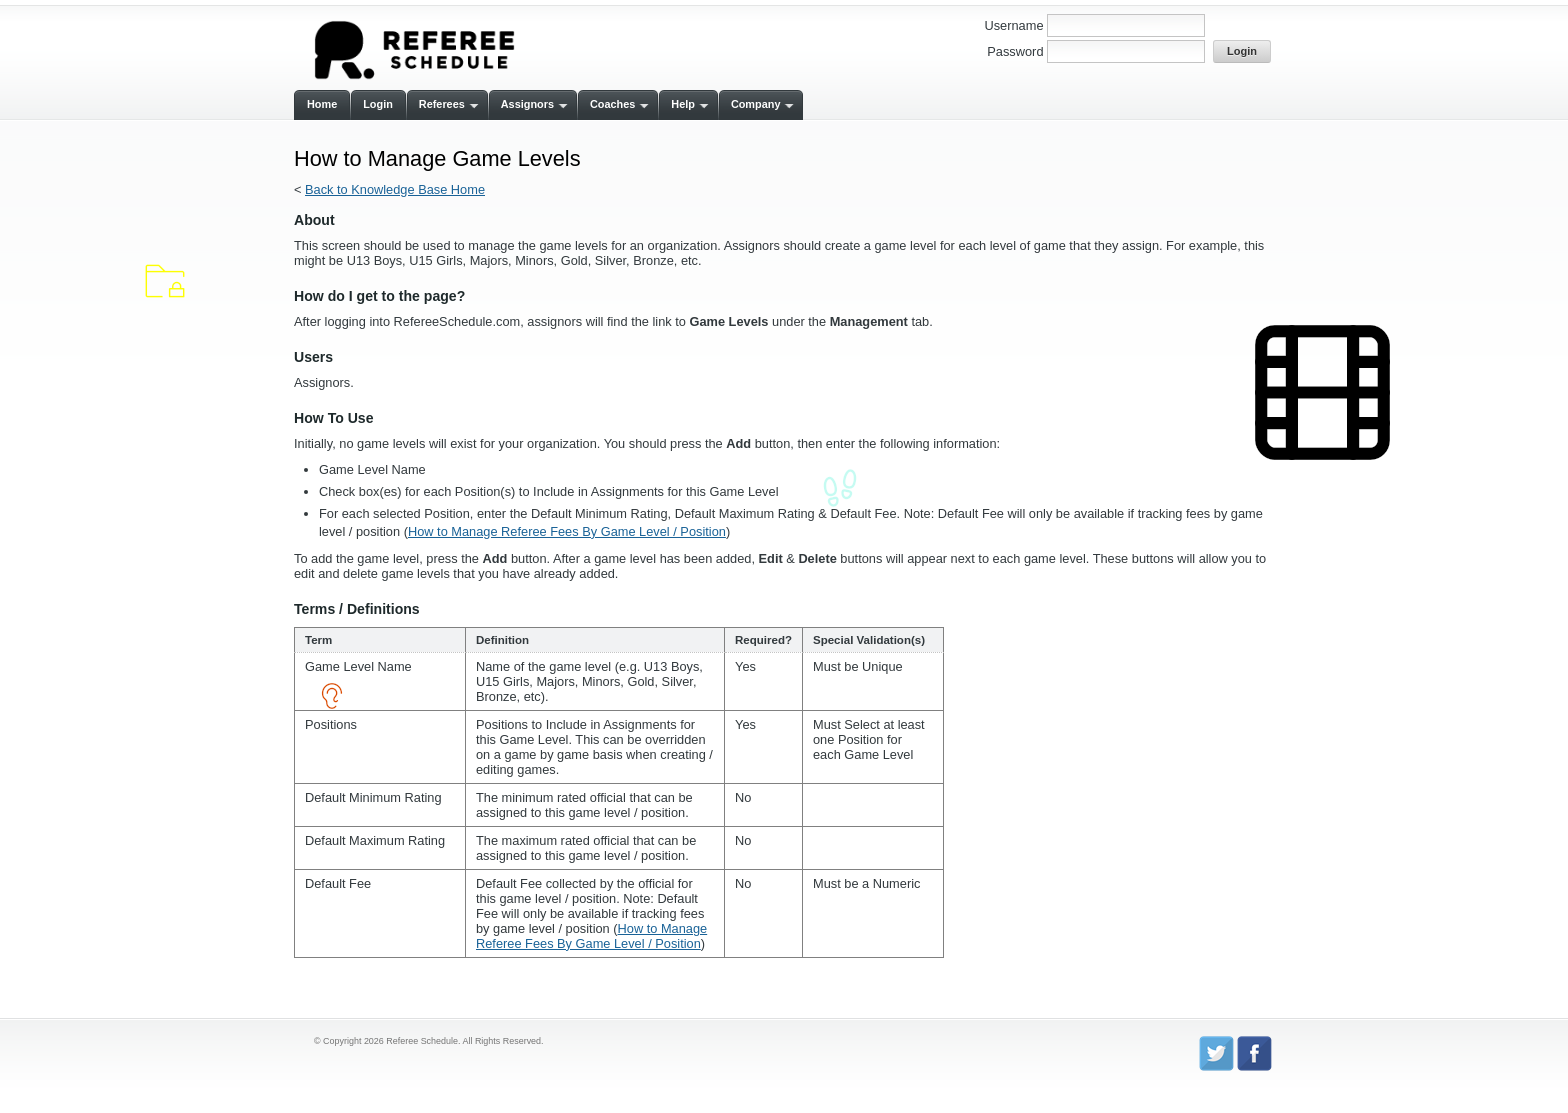 The width and height of the screenshot is (1568, 1113). I want to click on access video or movie content, so click(1322, 392).